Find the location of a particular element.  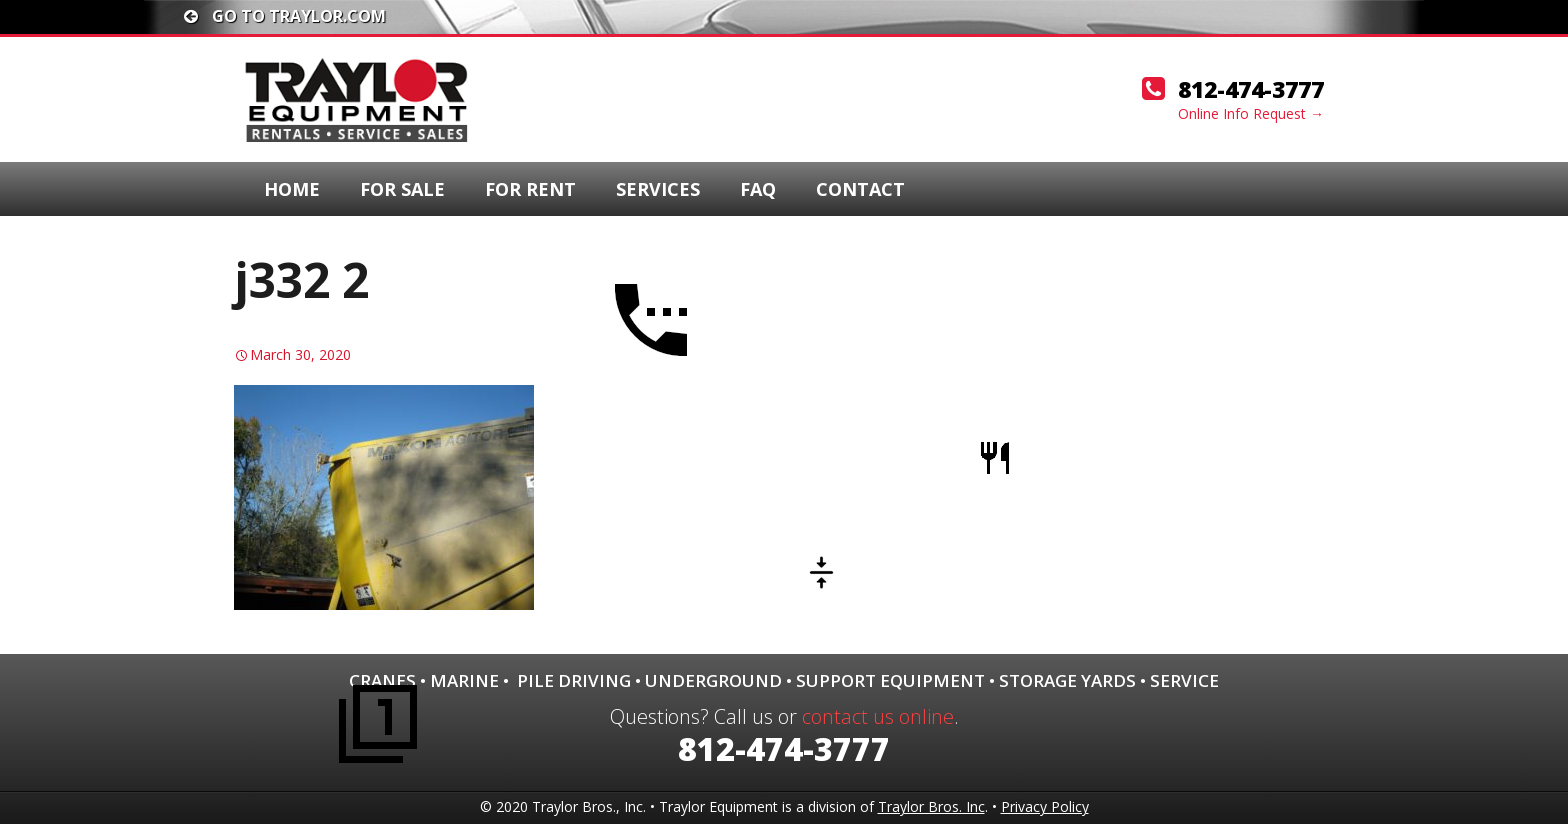

find nearby restaurants is located at coordinates (995, 458).